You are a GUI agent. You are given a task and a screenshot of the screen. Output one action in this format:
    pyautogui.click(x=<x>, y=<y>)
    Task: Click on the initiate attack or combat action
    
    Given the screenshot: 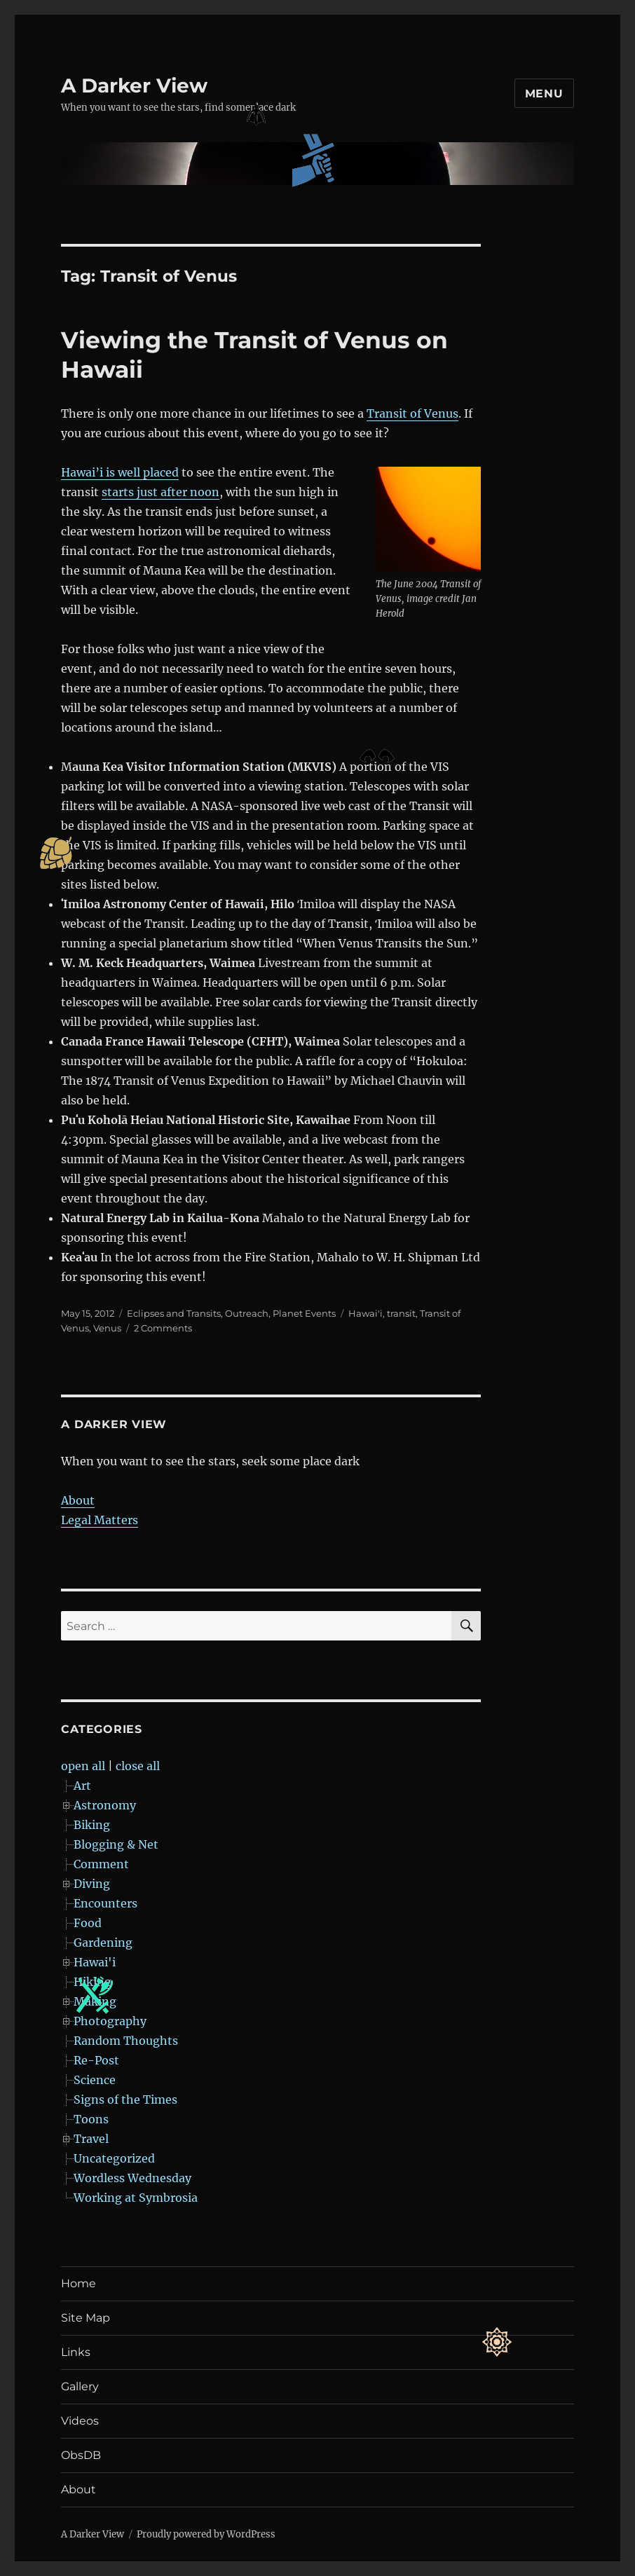 What is the action you would take?
    pyautogui.click(x=318, y=160)
    